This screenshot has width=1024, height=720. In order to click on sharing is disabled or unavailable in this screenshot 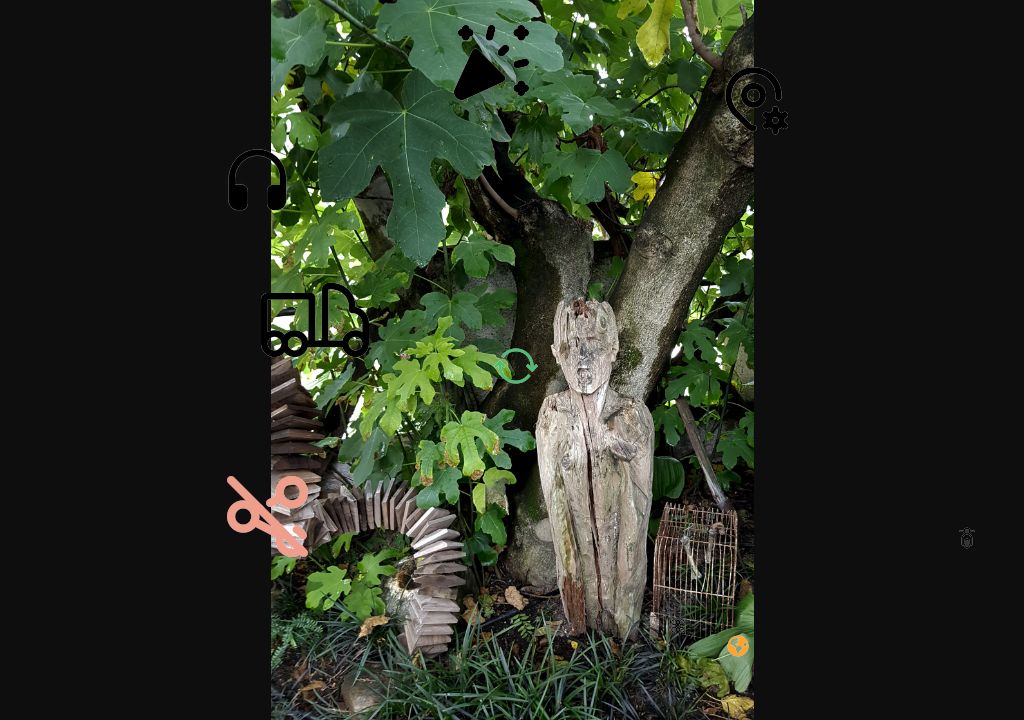, I will do `click(267, 516)`.